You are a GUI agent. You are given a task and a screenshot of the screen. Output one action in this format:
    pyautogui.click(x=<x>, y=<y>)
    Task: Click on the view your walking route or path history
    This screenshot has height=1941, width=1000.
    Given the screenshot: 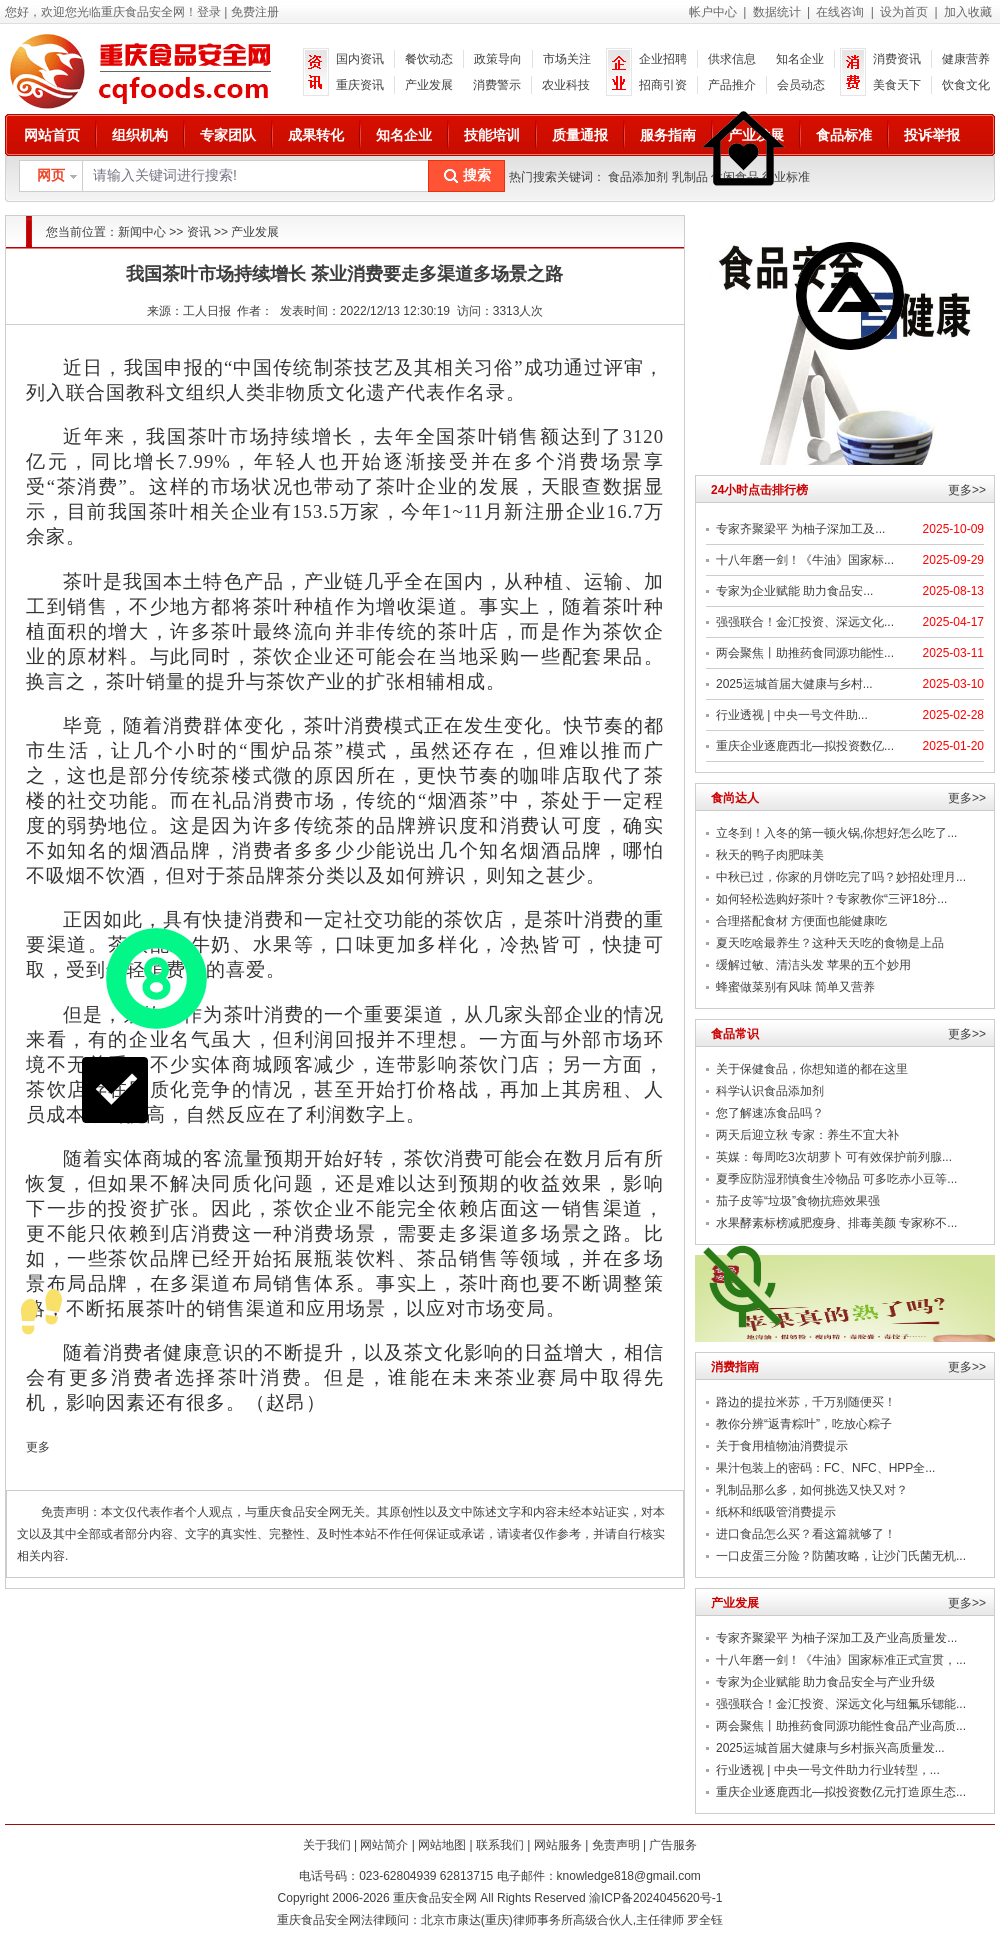 What is the action you would take?
    pyautogui.click(x=40, y=1312)
    